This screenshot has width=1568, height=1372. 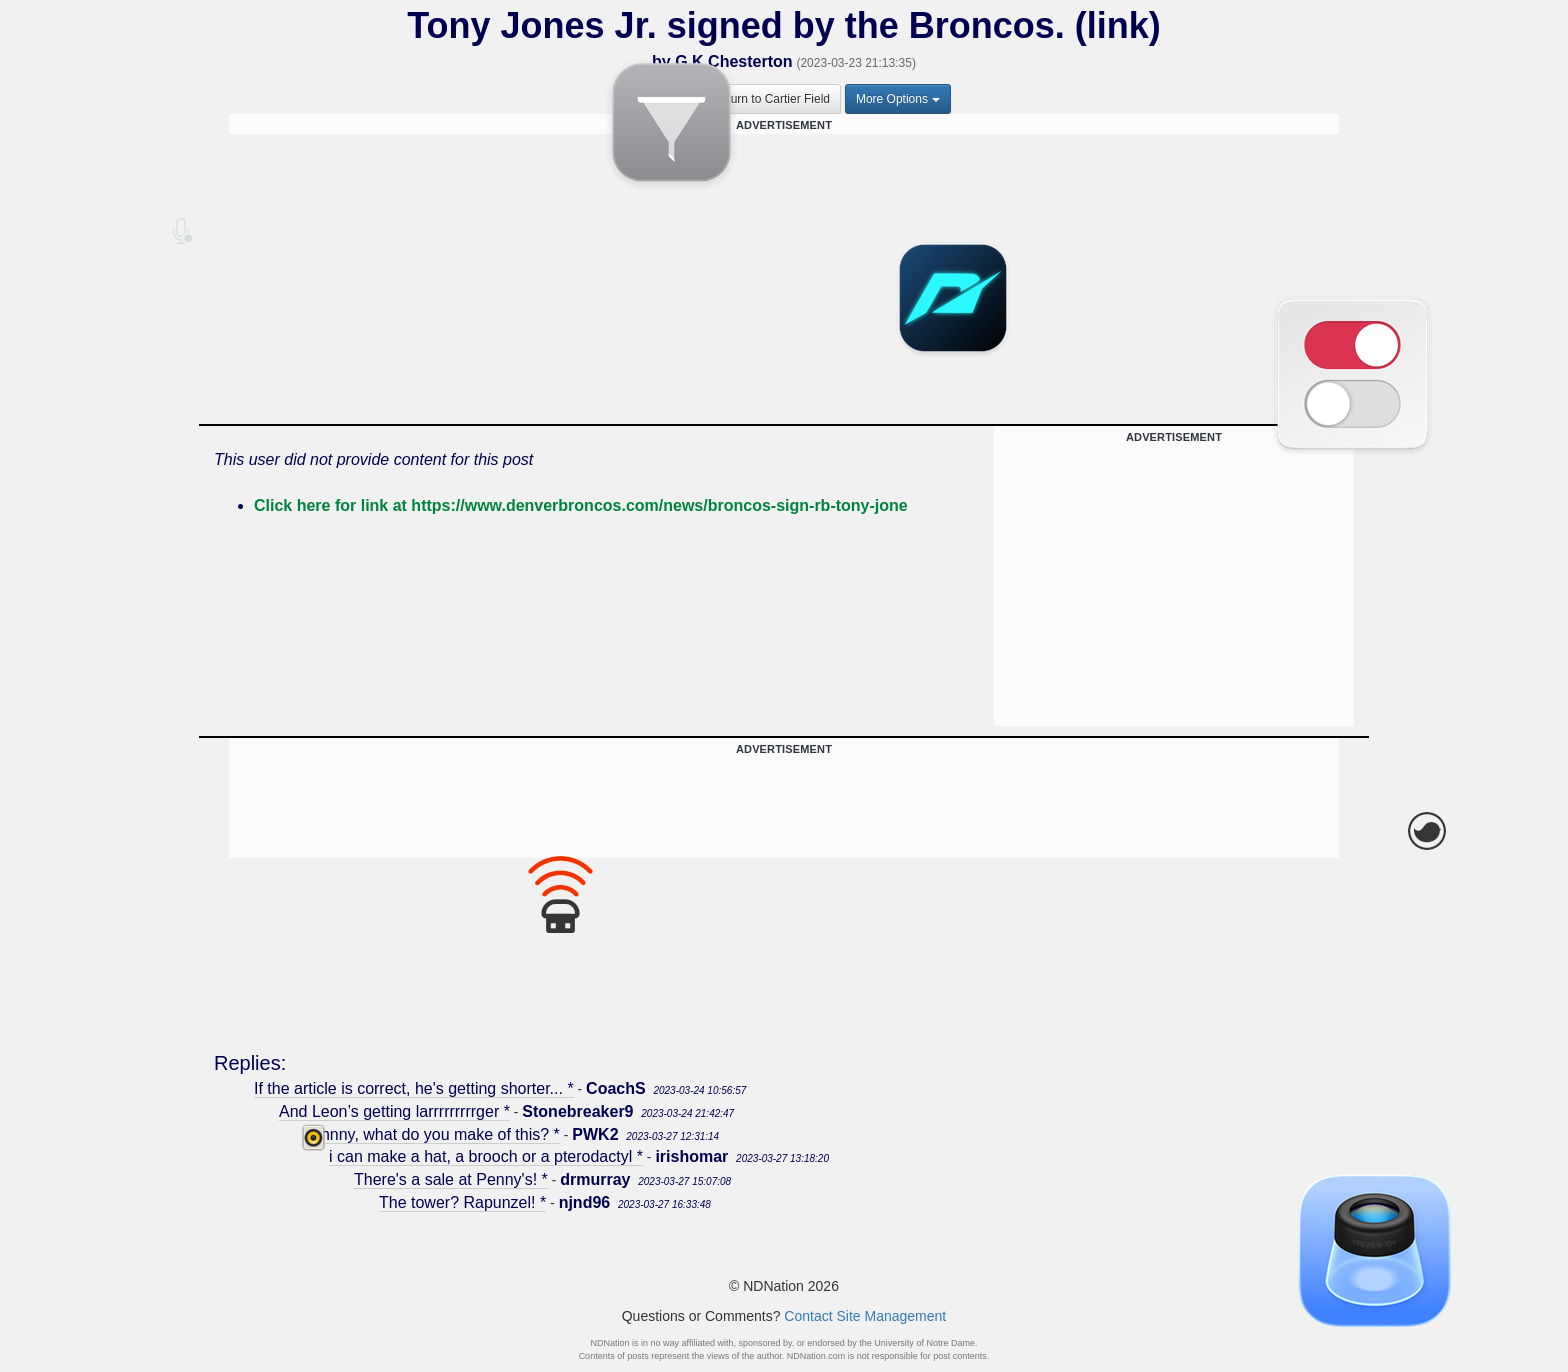 I want to click on indicates a wireless USB receiver is connected, so click(x=560, y=894).